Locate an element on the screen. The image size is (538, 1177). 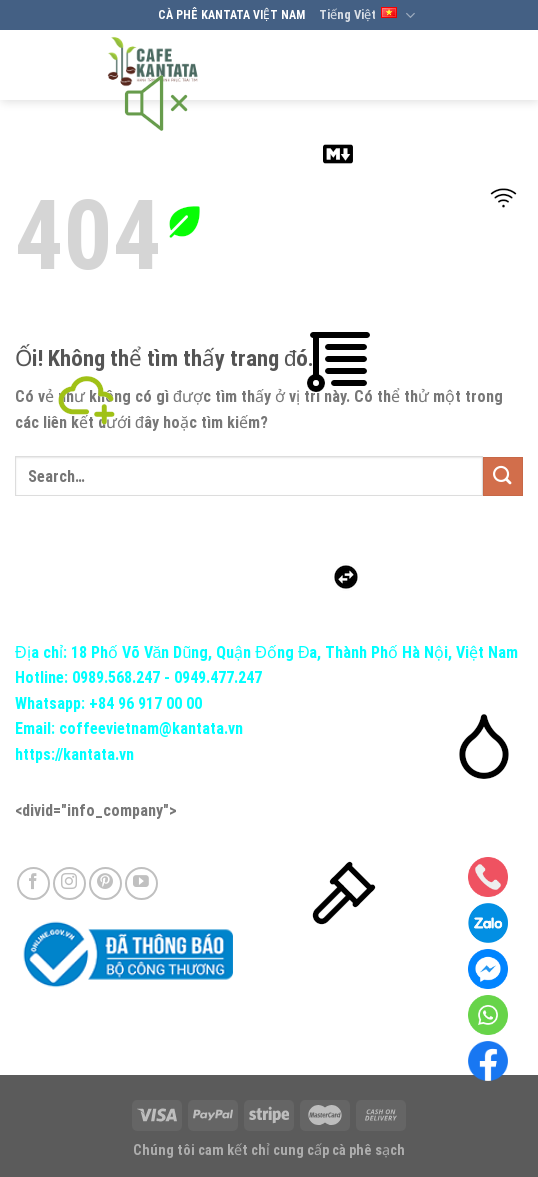
indicates eco-friendly or sustainable option is located at coordinates (184, 222).